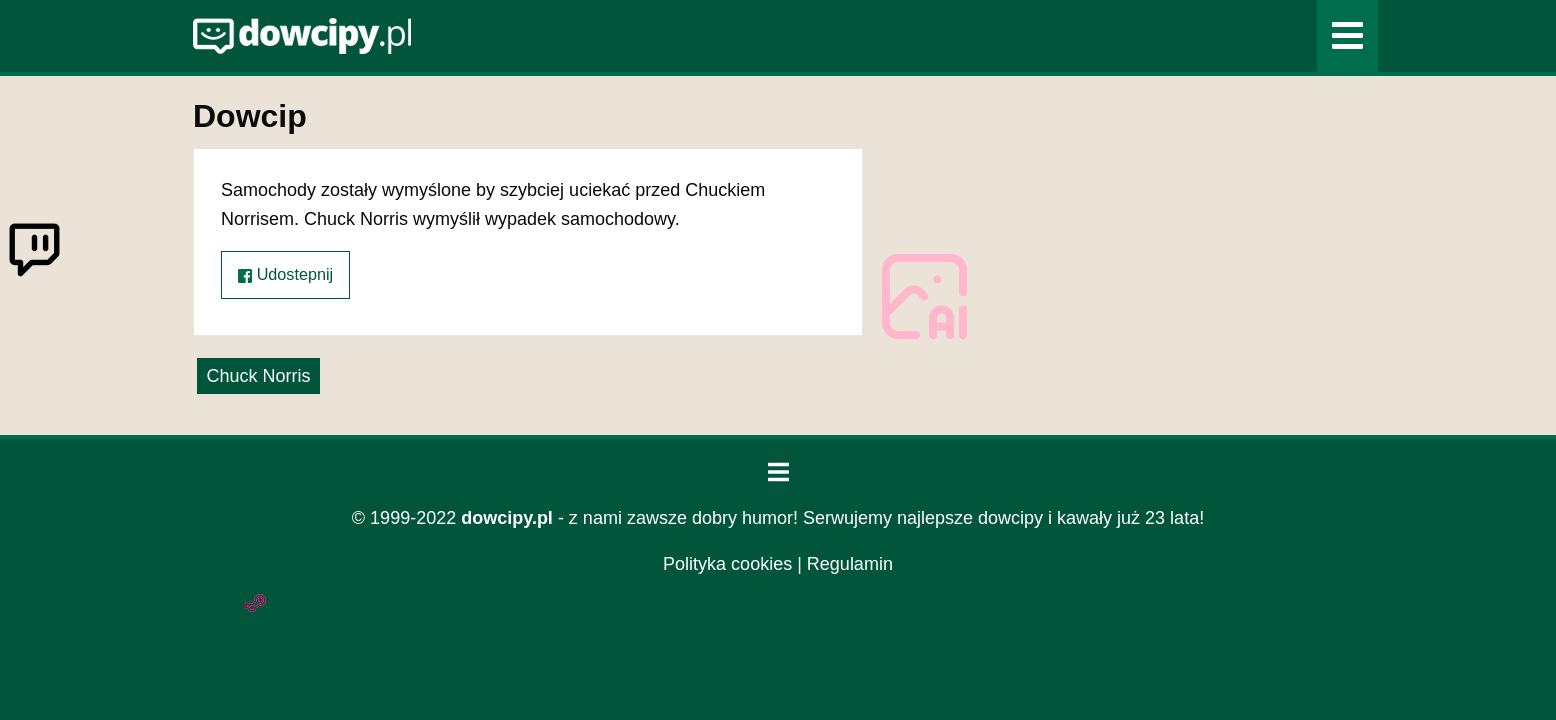 This screenshot has height=720, width=1556. What do you see at coordinates (34, 248) in the screenshot?
I see `open twitch app or website` at bounding box center [34, 248].